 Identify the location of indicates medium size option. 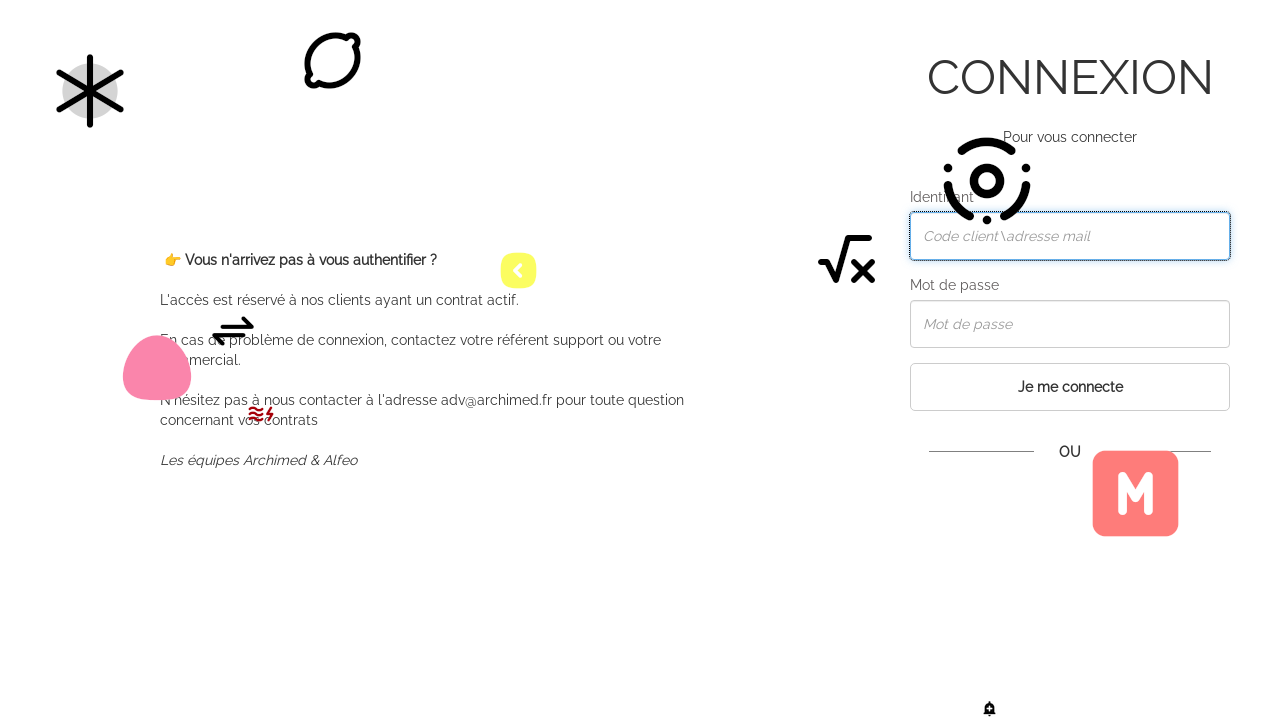
(1135, 493).